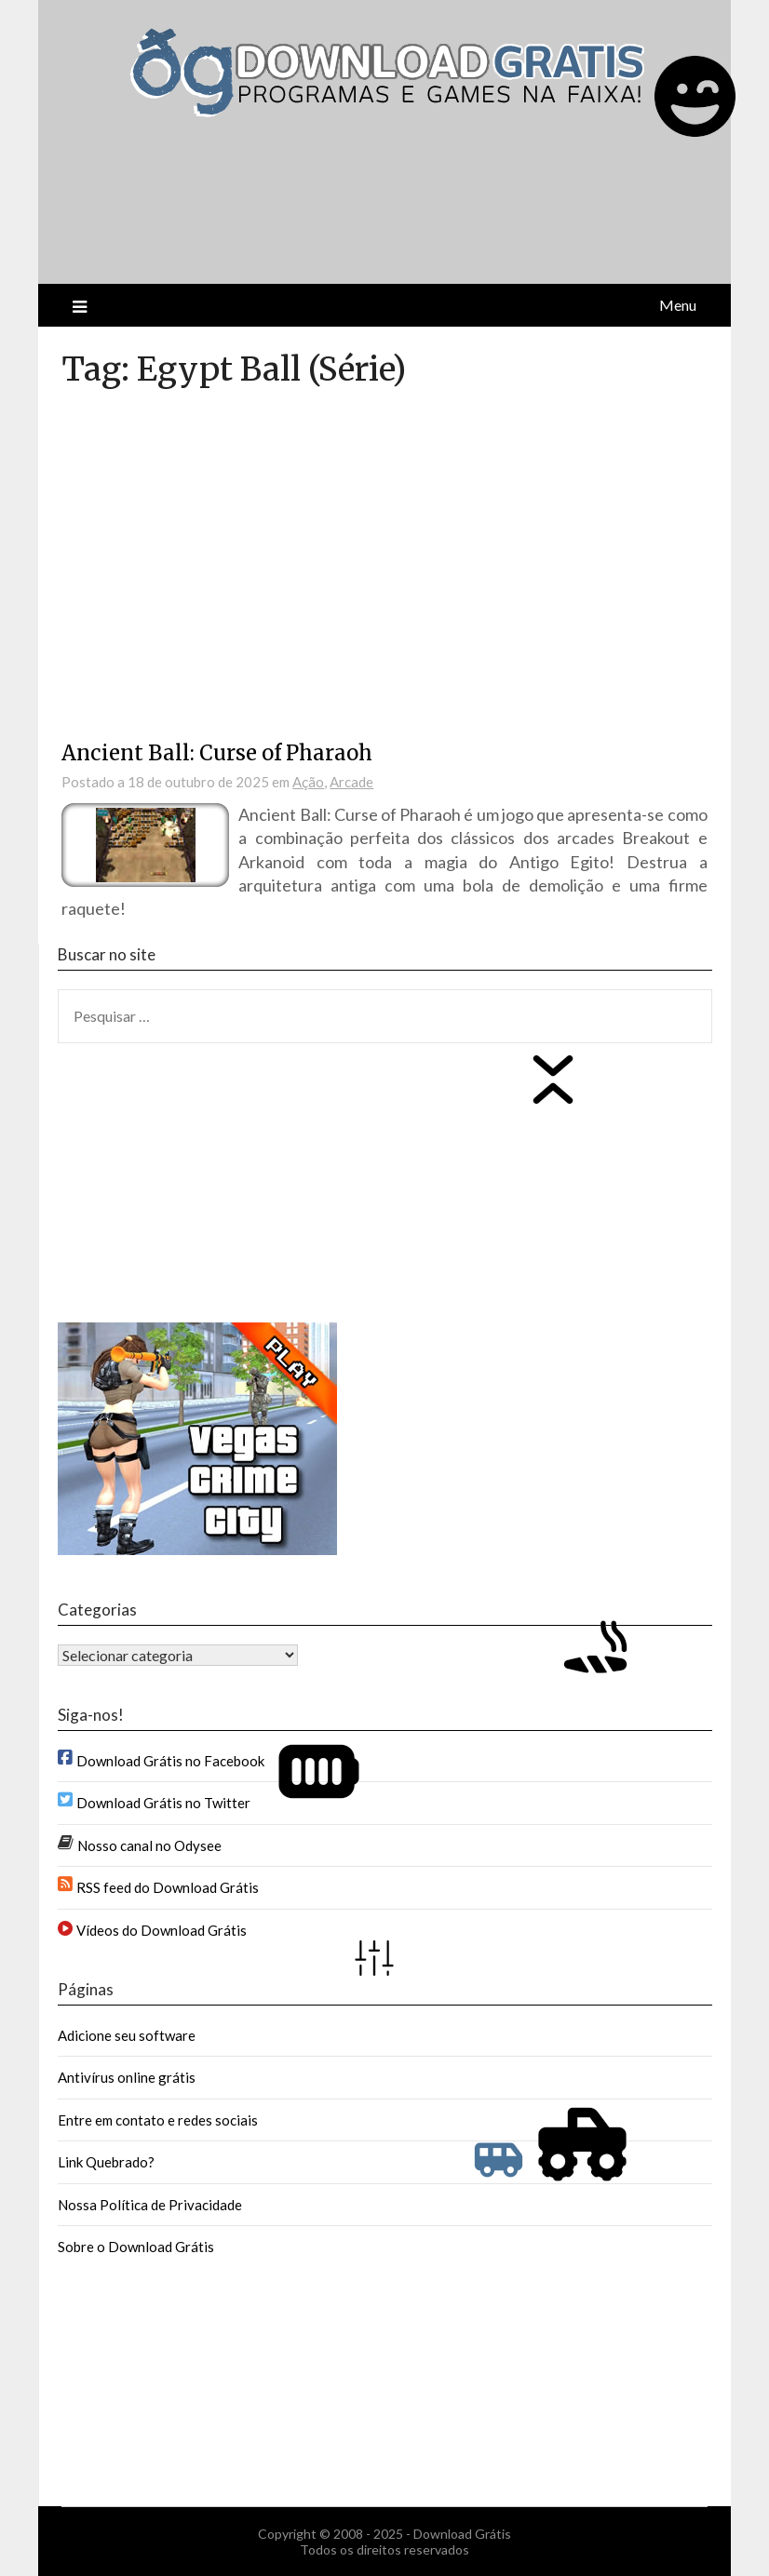 Image resolution: width=769 pixels, height=2576 pixels. What do you see at coordinates (553, 1080) in the screenshot?
I see `collapse an expanded section or panel` at bounding box center [553, 1080].